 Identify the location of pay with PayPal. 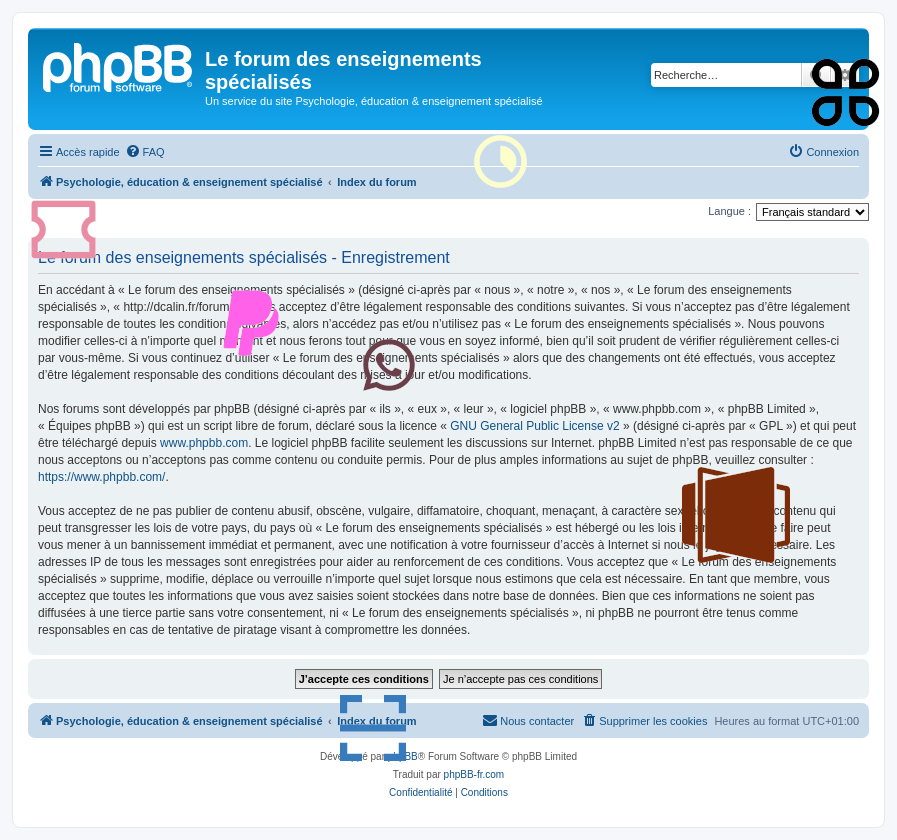
(251, 323).